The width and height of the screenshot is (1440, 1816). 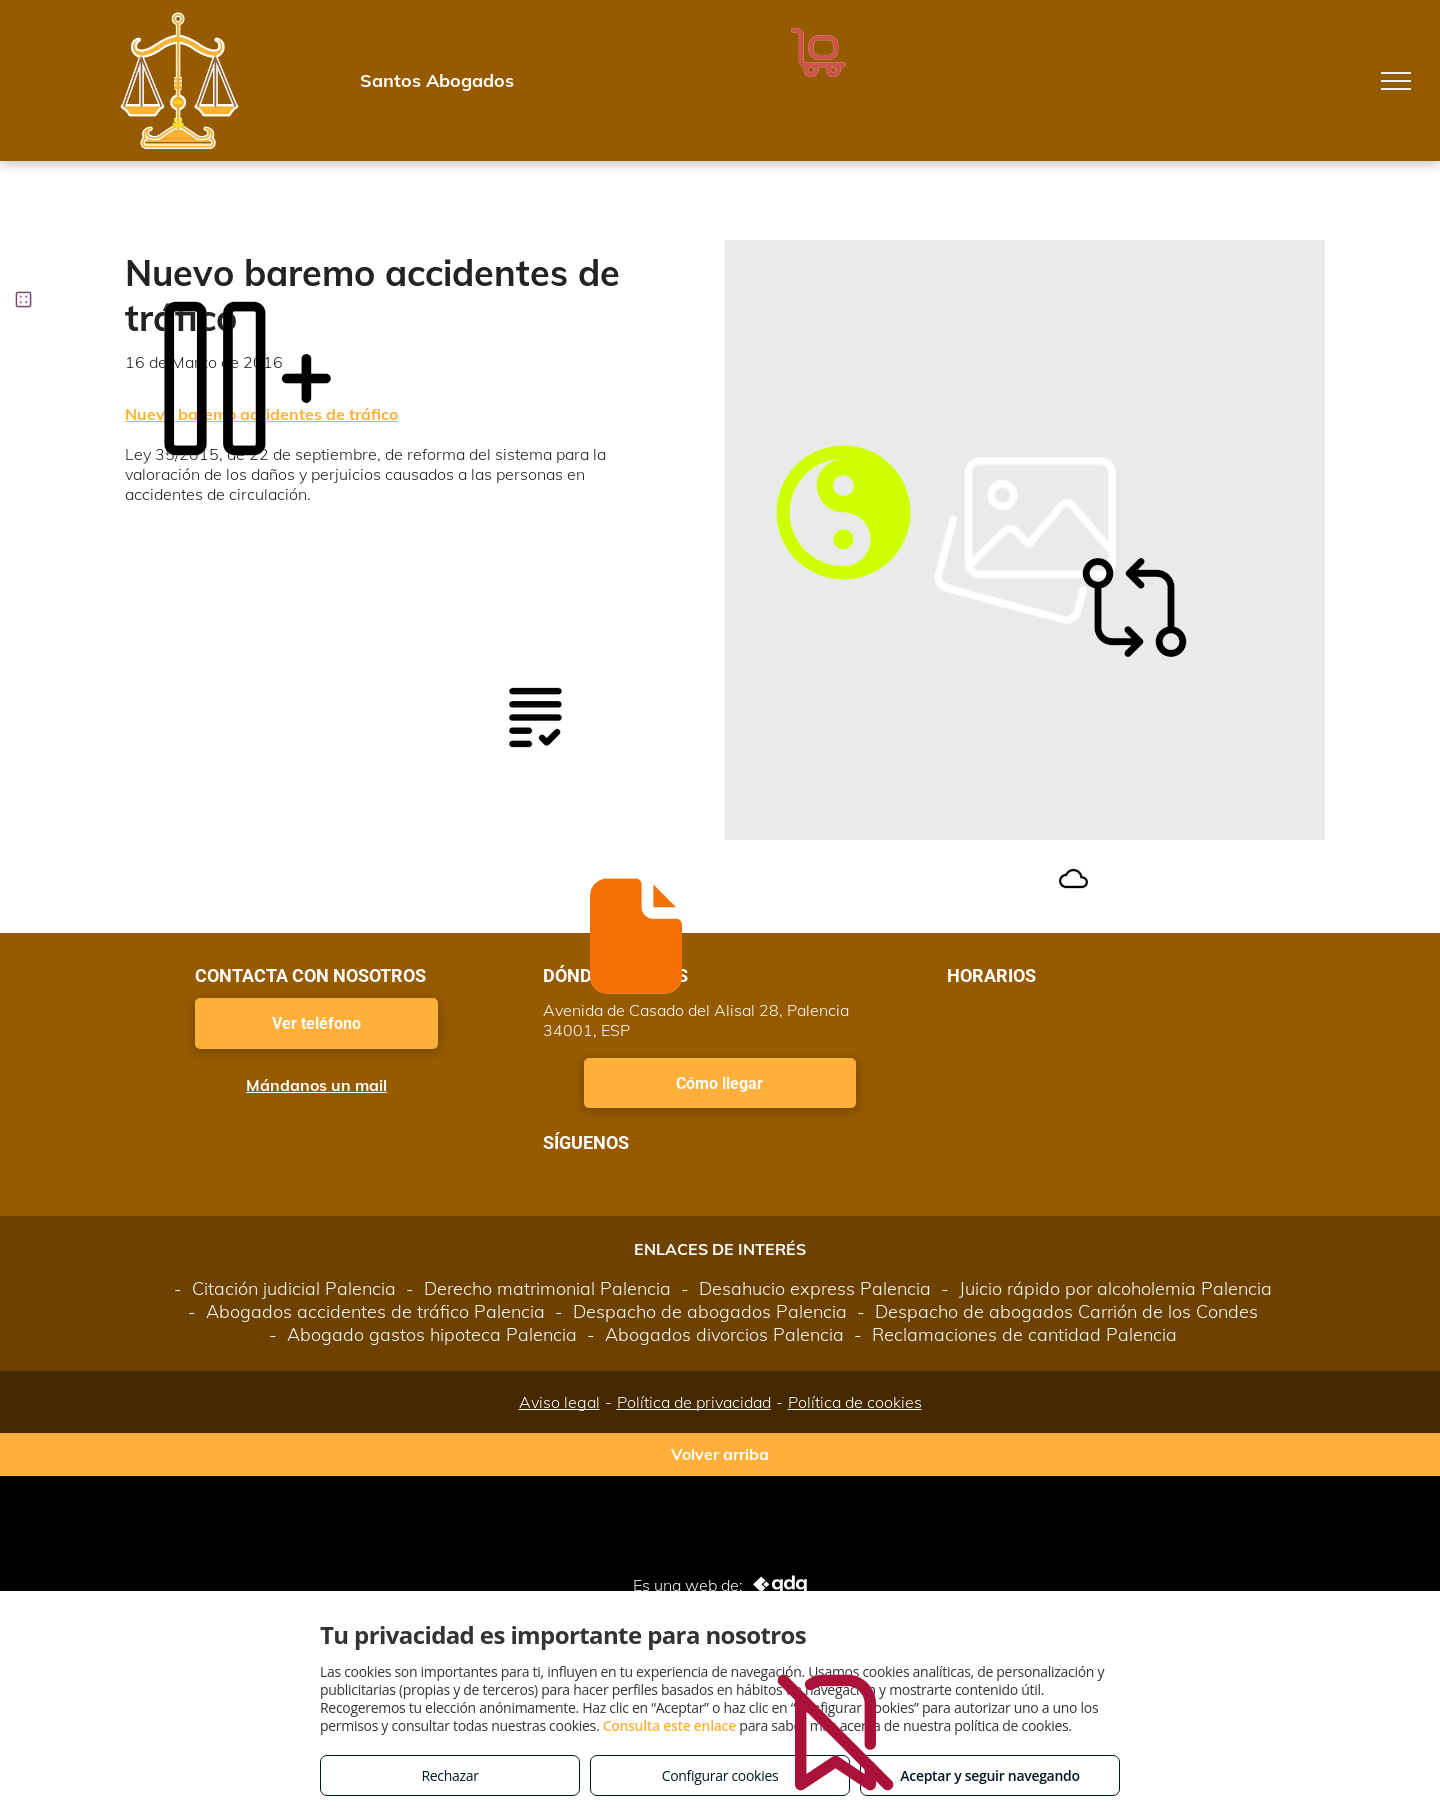 I want to click on view shipping or delivery status, so click(x=818, y=52).